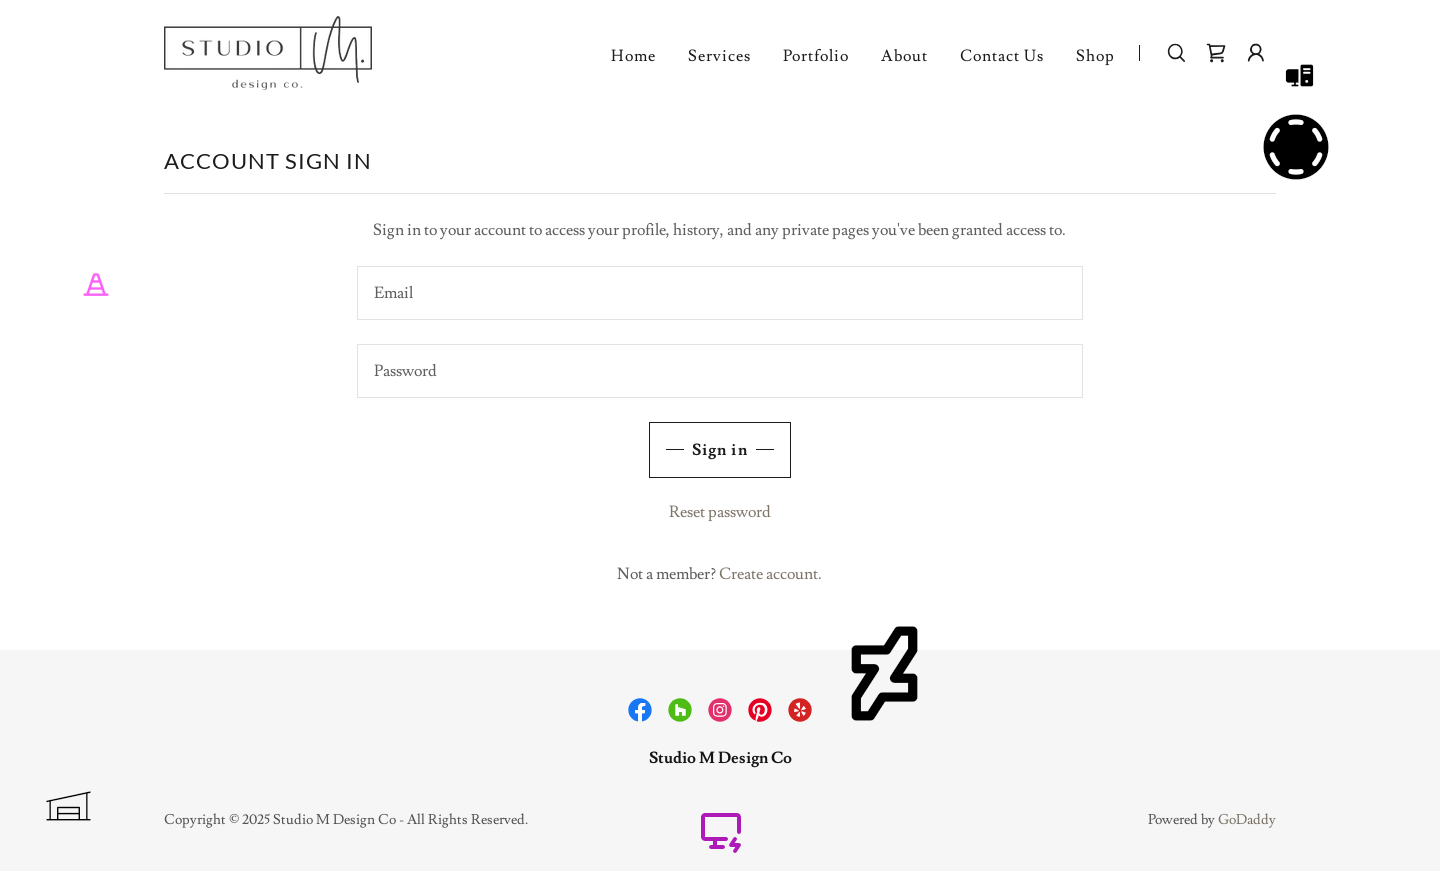  I want to click on access desktop computer settings, so click(1299, 75).